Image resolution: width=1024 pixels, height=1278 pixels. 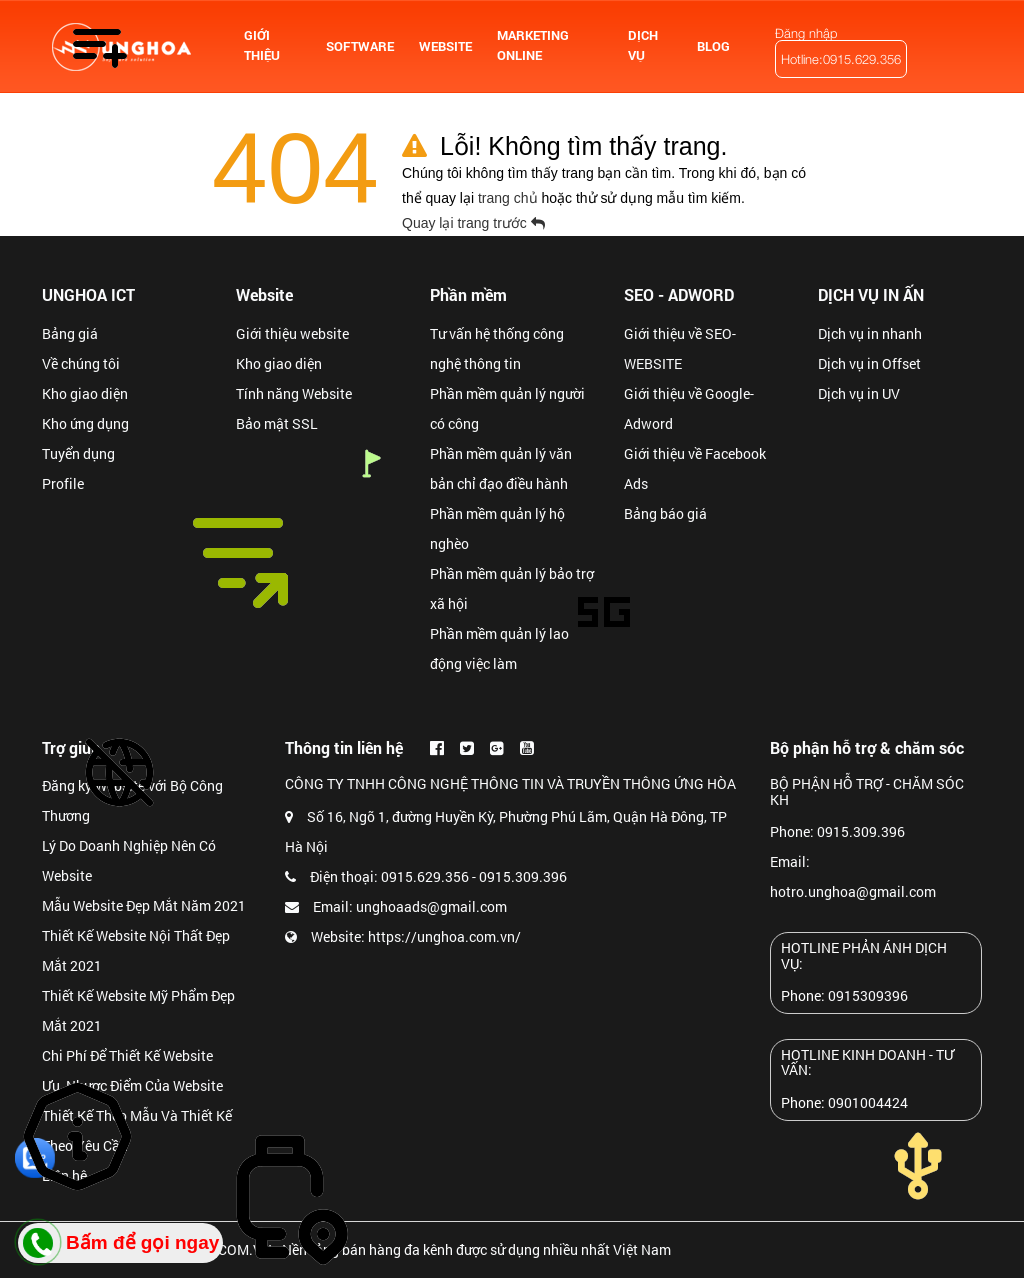 What do you see at coordinates (280, 1197) in the screenshot?
I see `view smartwatch location` at bounding box center [280, 1197].